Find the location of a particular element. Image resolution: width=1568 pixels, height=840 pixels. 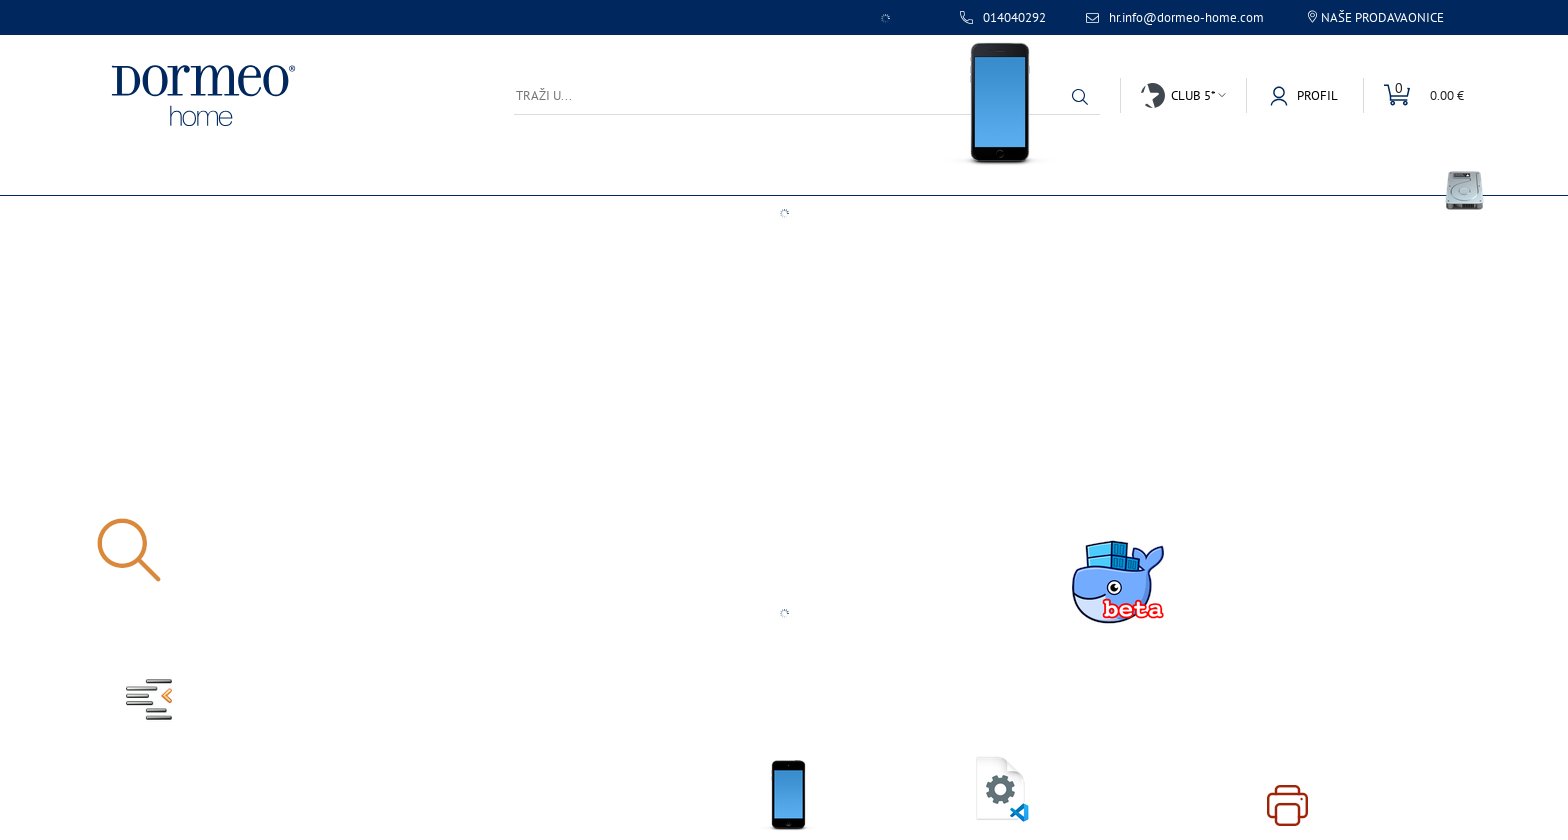

search system preferences or settings is located at coordinates (129, 550).